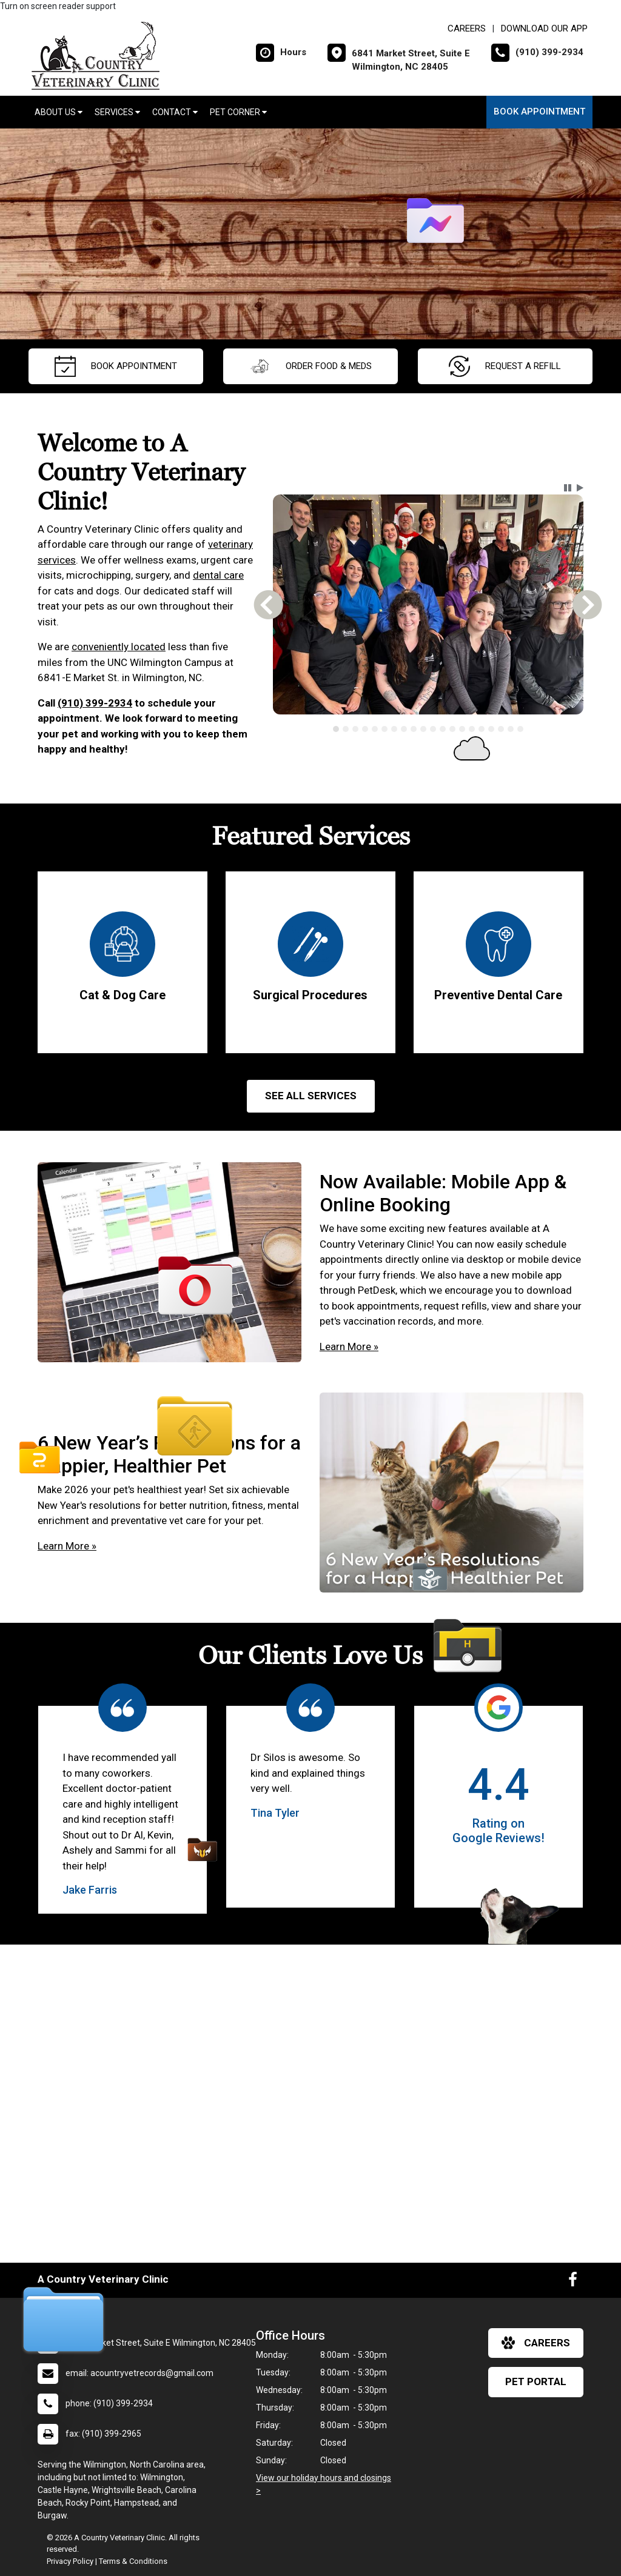 The height and width of the screenshot is (2576, 621). I want to click on access iCloud storage in sidebar, so click(472, 748).